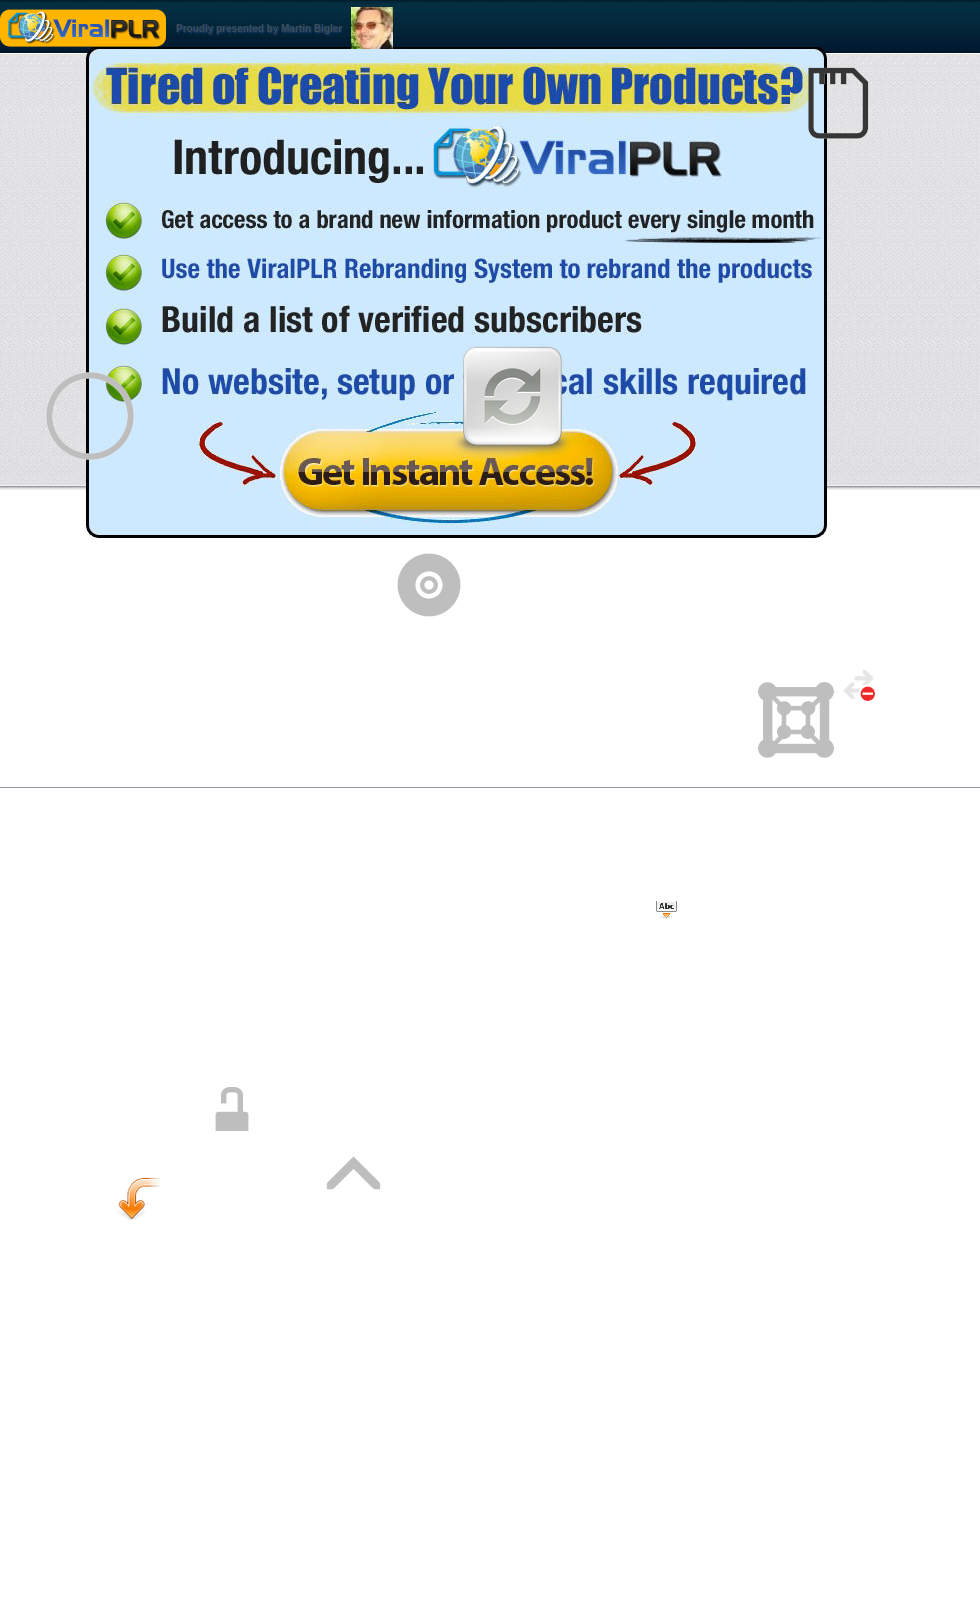  I want to click on network connection error, so click(858, 684).